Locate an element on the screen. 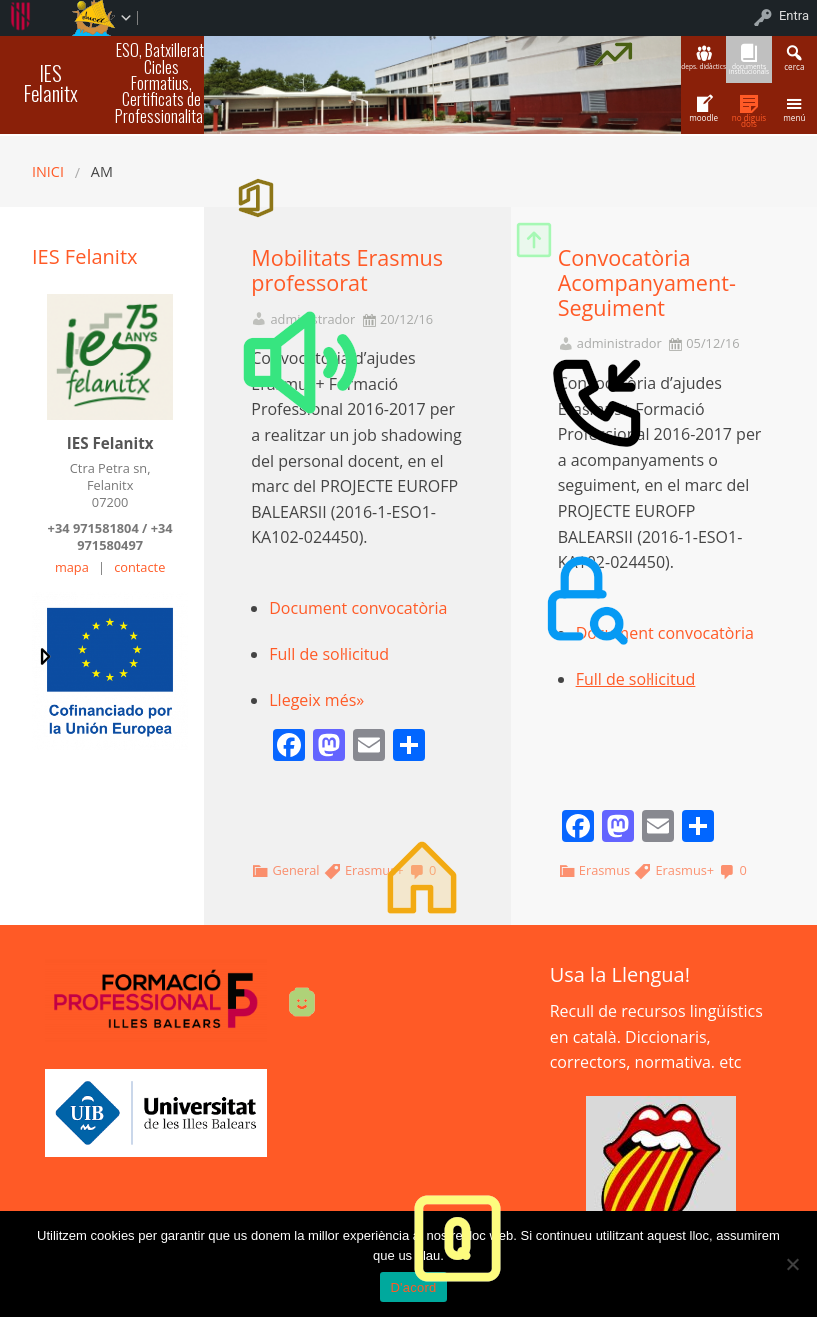 The width and height of the screenshot is (817, 1317). volume is set to high is located at coordinates (298, 362).